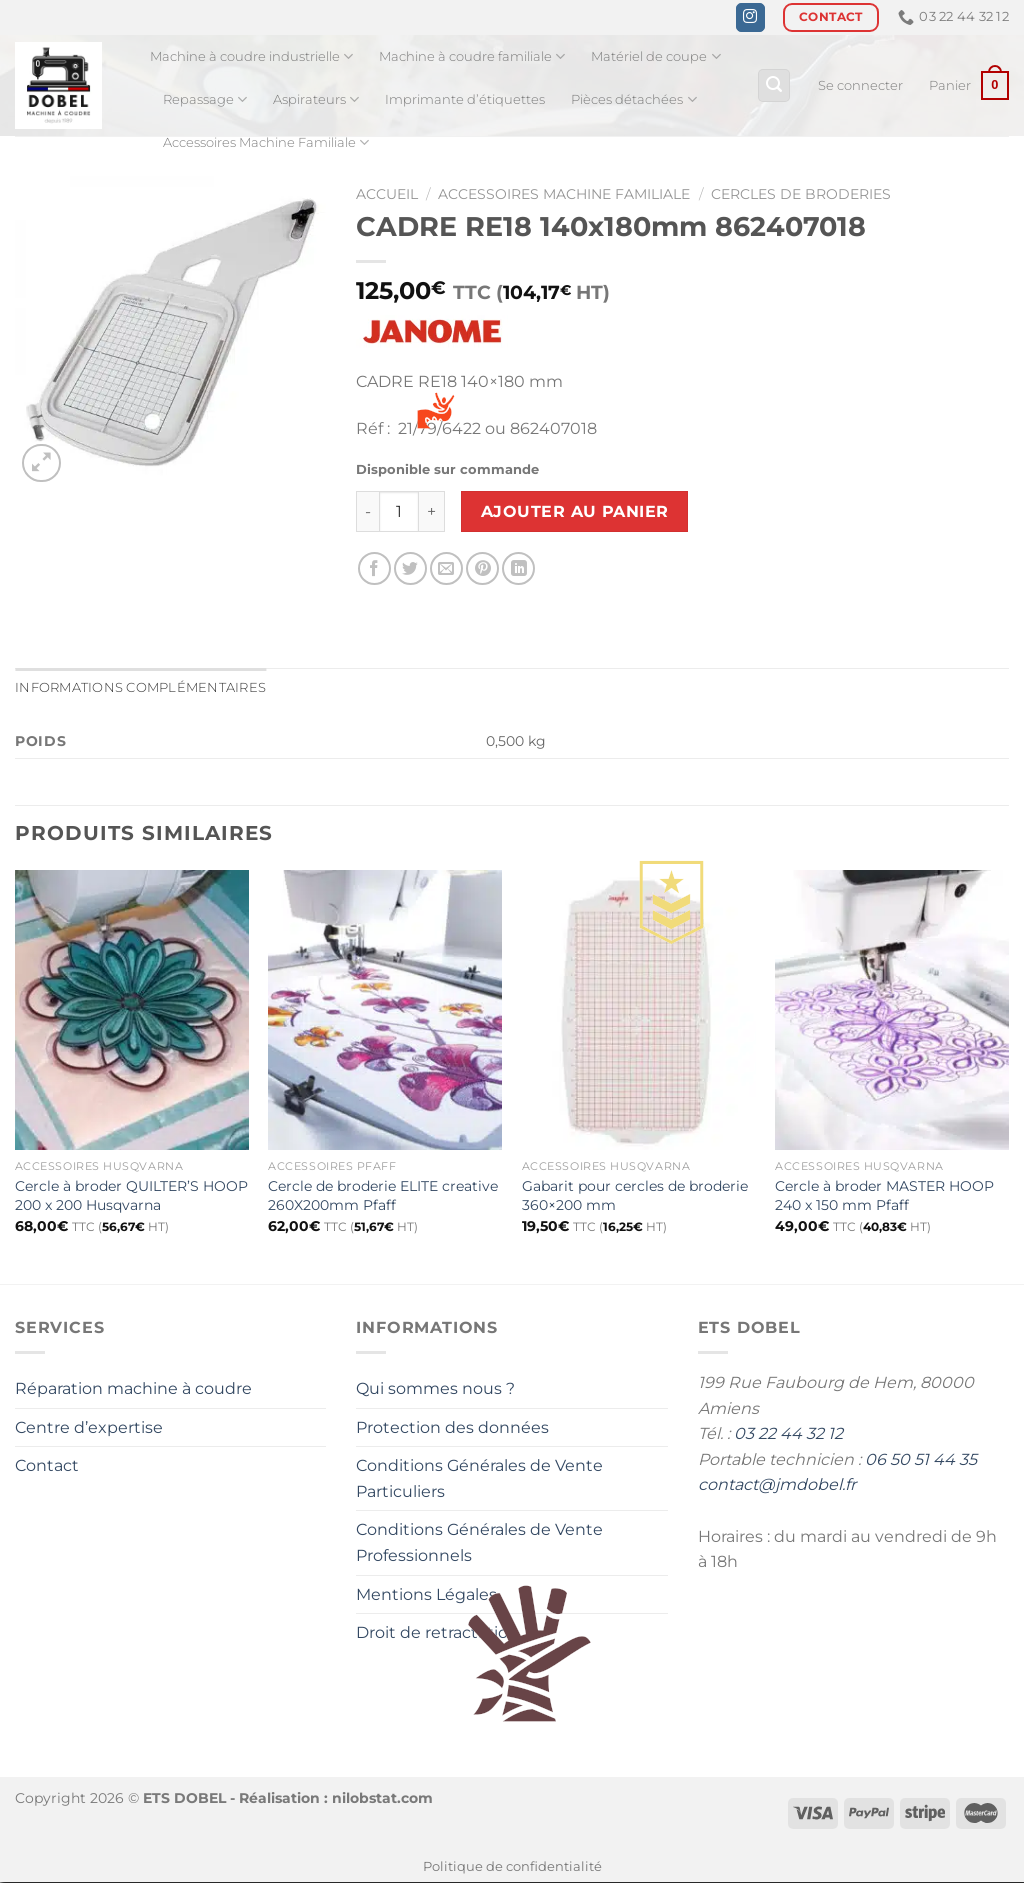 The image size is (1024, 1883). What do you see at coordinates (671, 902) in the screenshot?
I see `indicates rank 3 or sergeant-level status` at bounding box center [671, 902].